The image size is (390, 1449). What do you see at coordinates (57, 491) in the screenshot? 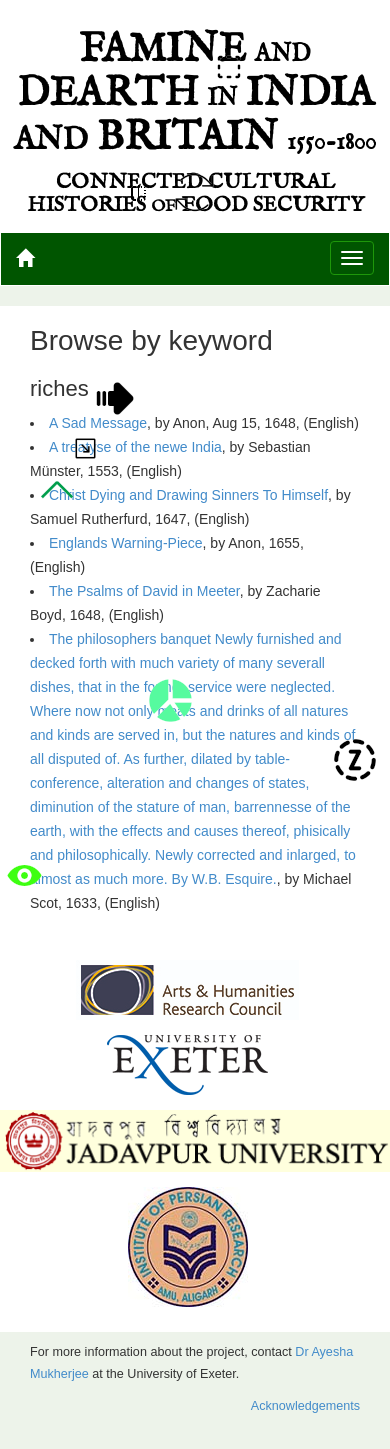
I see `collapse or minimize a section` at bounding box center [57, 491].